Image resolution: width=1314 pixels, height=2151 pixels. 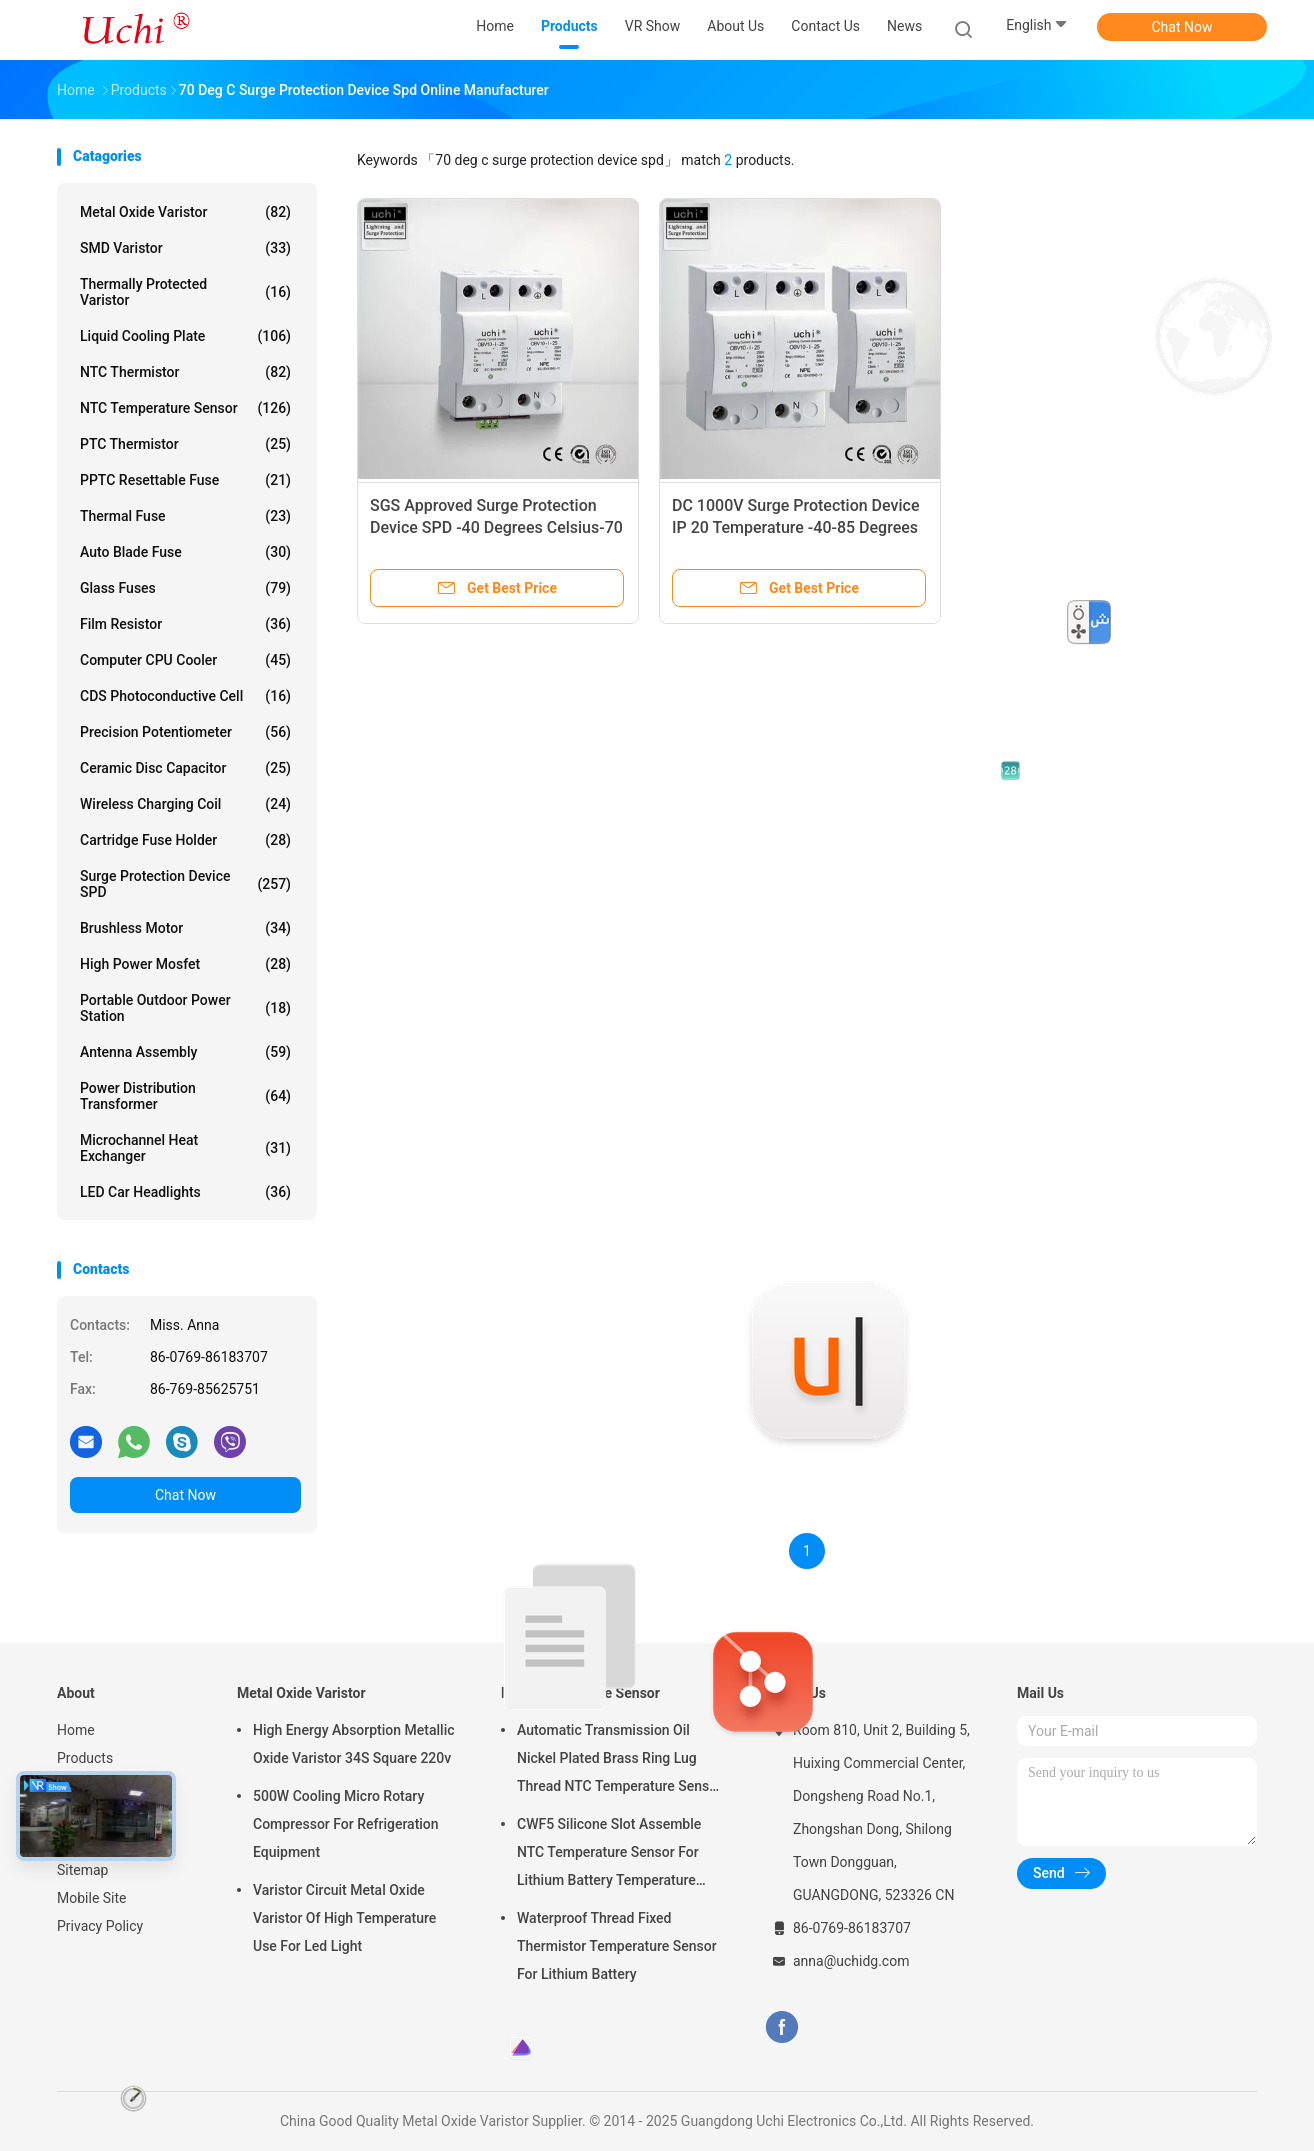 I want to click on open sysprof system profiler, so click(x=133, y=2098).